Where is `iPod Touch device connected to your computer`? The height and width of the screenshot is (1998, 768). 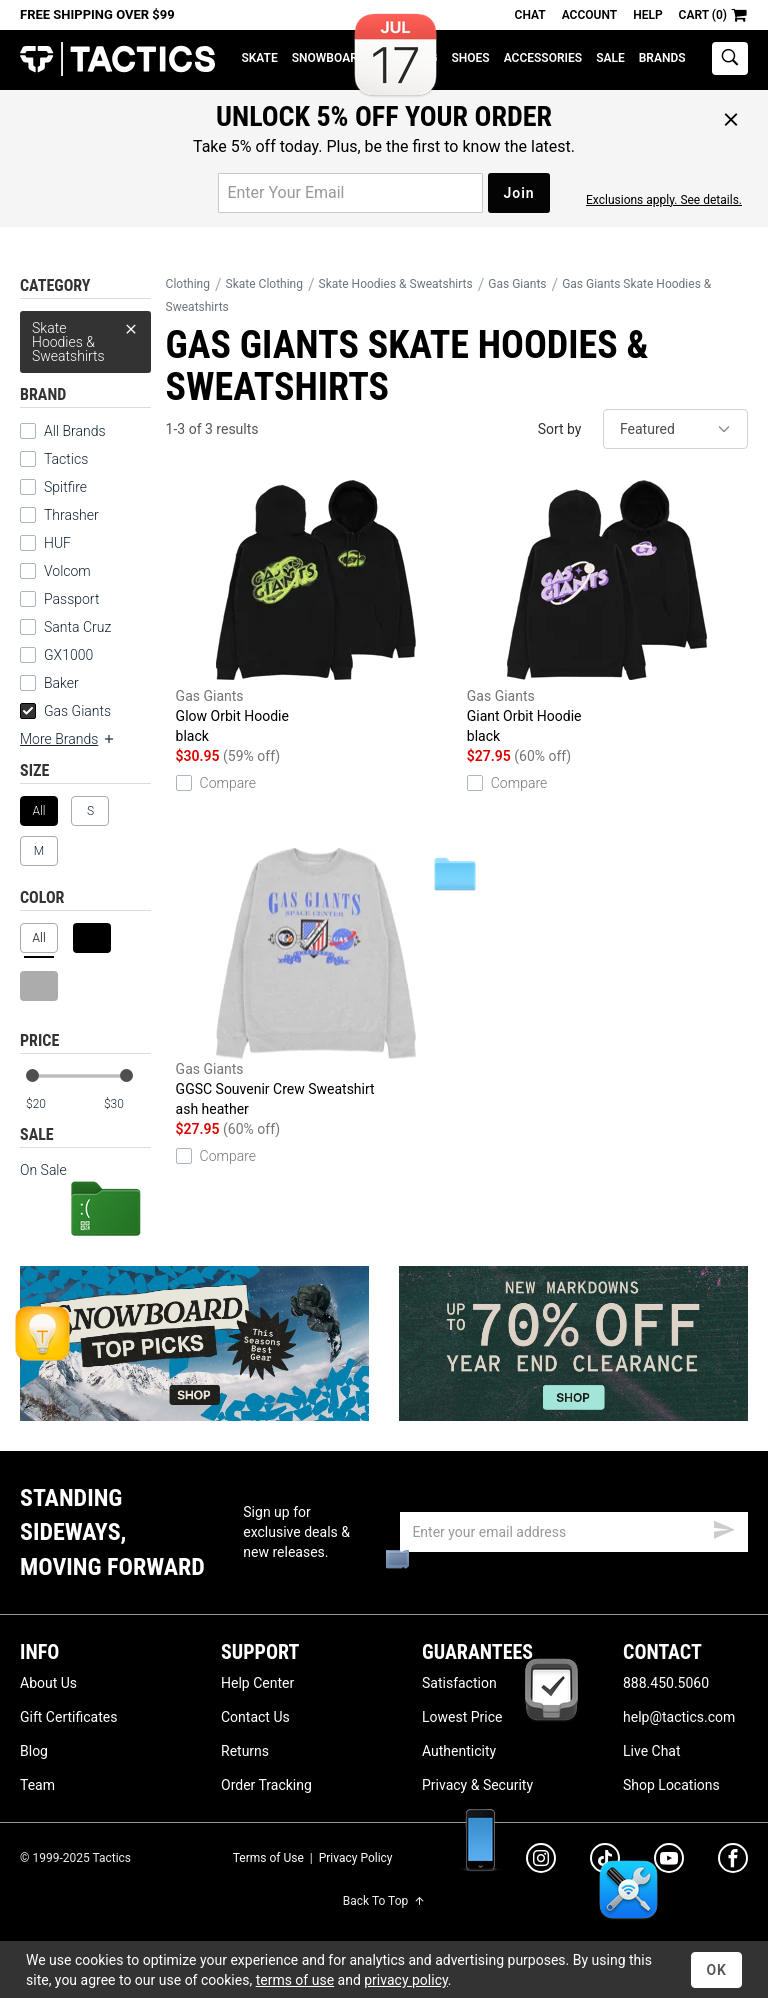 iPod Touch device connected to your computer is located at coordinates (480, 1840).